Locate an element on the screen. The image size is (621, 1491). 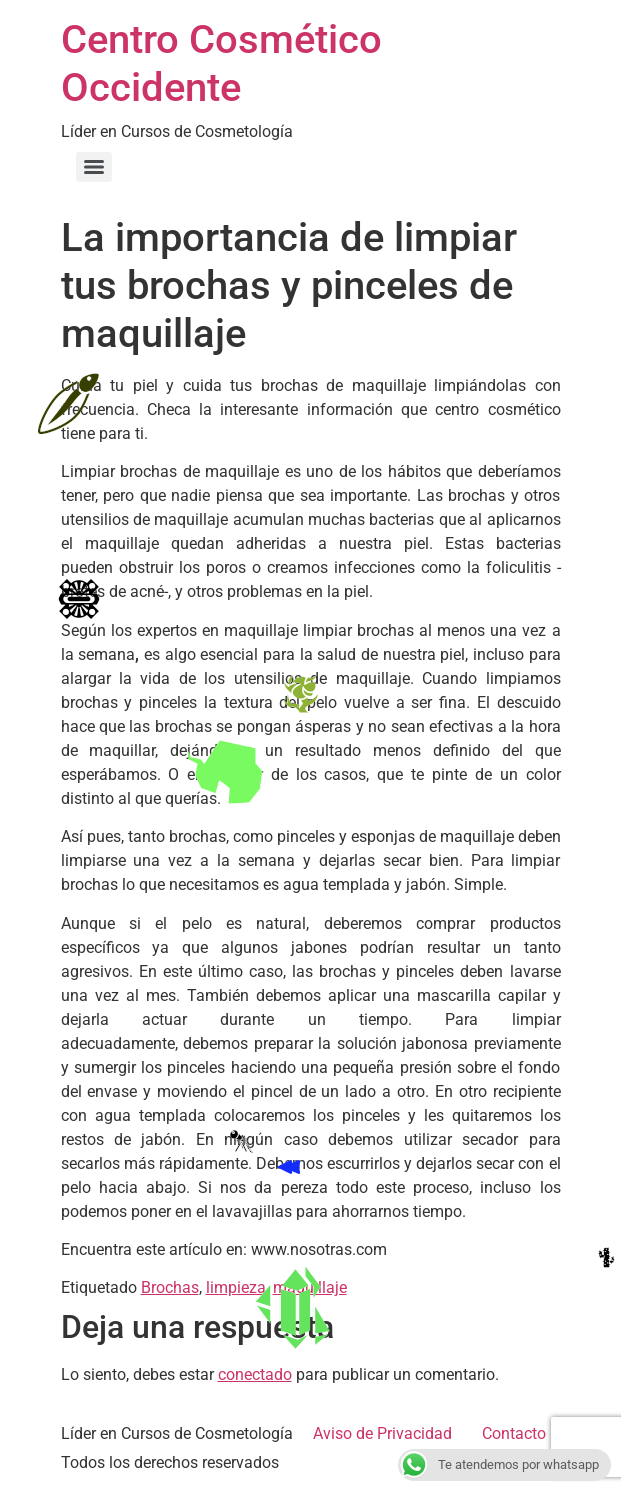
indicates a cursed or corrupted plant item is located at coordinates (302, 694).